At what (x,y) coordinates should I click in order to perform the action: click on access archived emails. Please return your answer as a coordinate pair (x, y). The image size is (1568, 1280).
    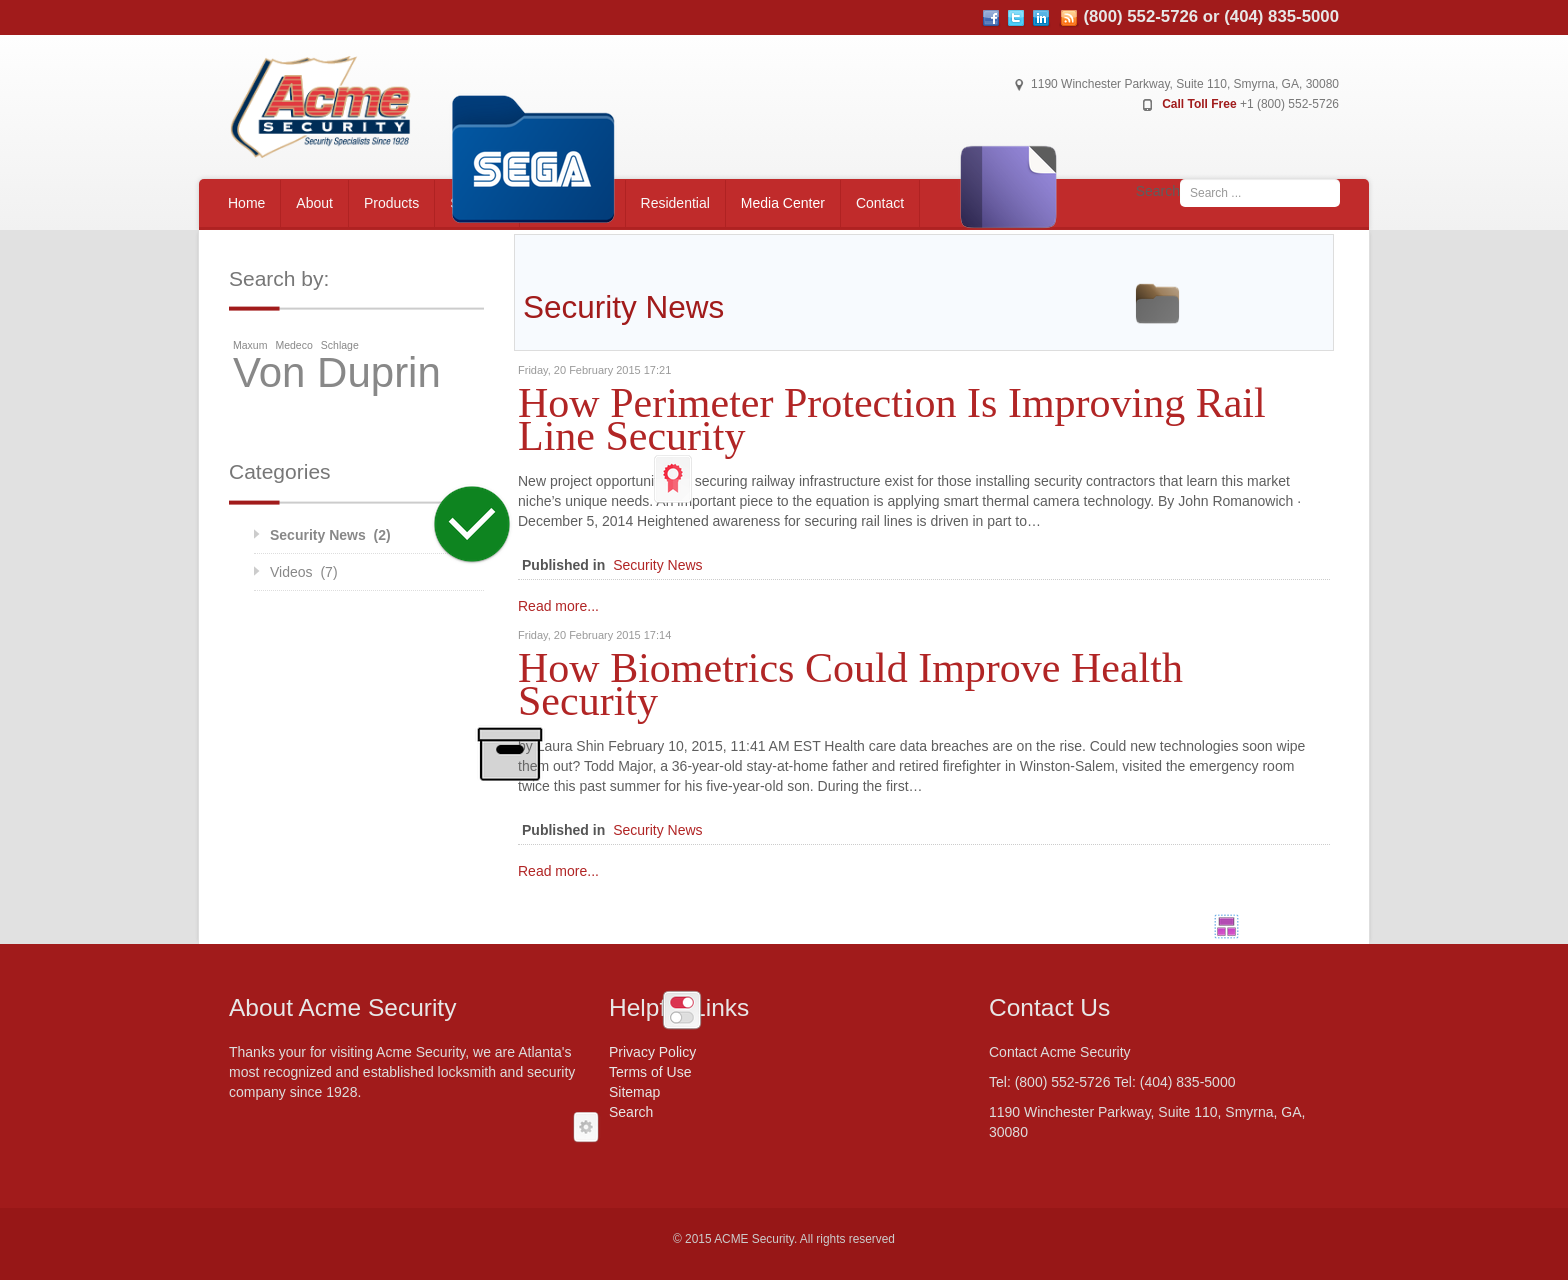
    Looking at the image, I should click on (510, 753).